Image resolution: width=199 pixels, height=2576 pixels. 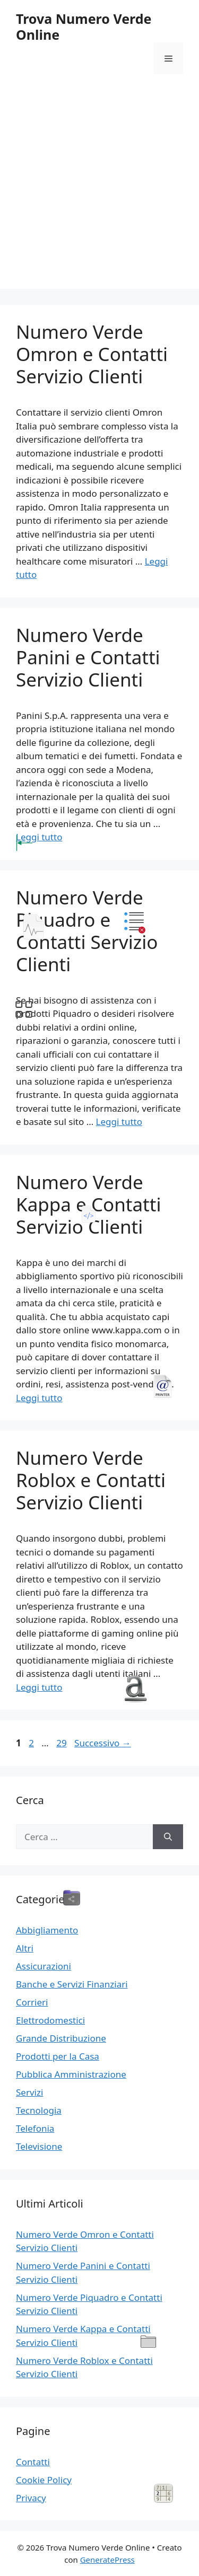 What do you see at coordinates (148, 2341) in the screenshot?
I see `selected folder in mail sidebar` at bounding box center [148, 2341].